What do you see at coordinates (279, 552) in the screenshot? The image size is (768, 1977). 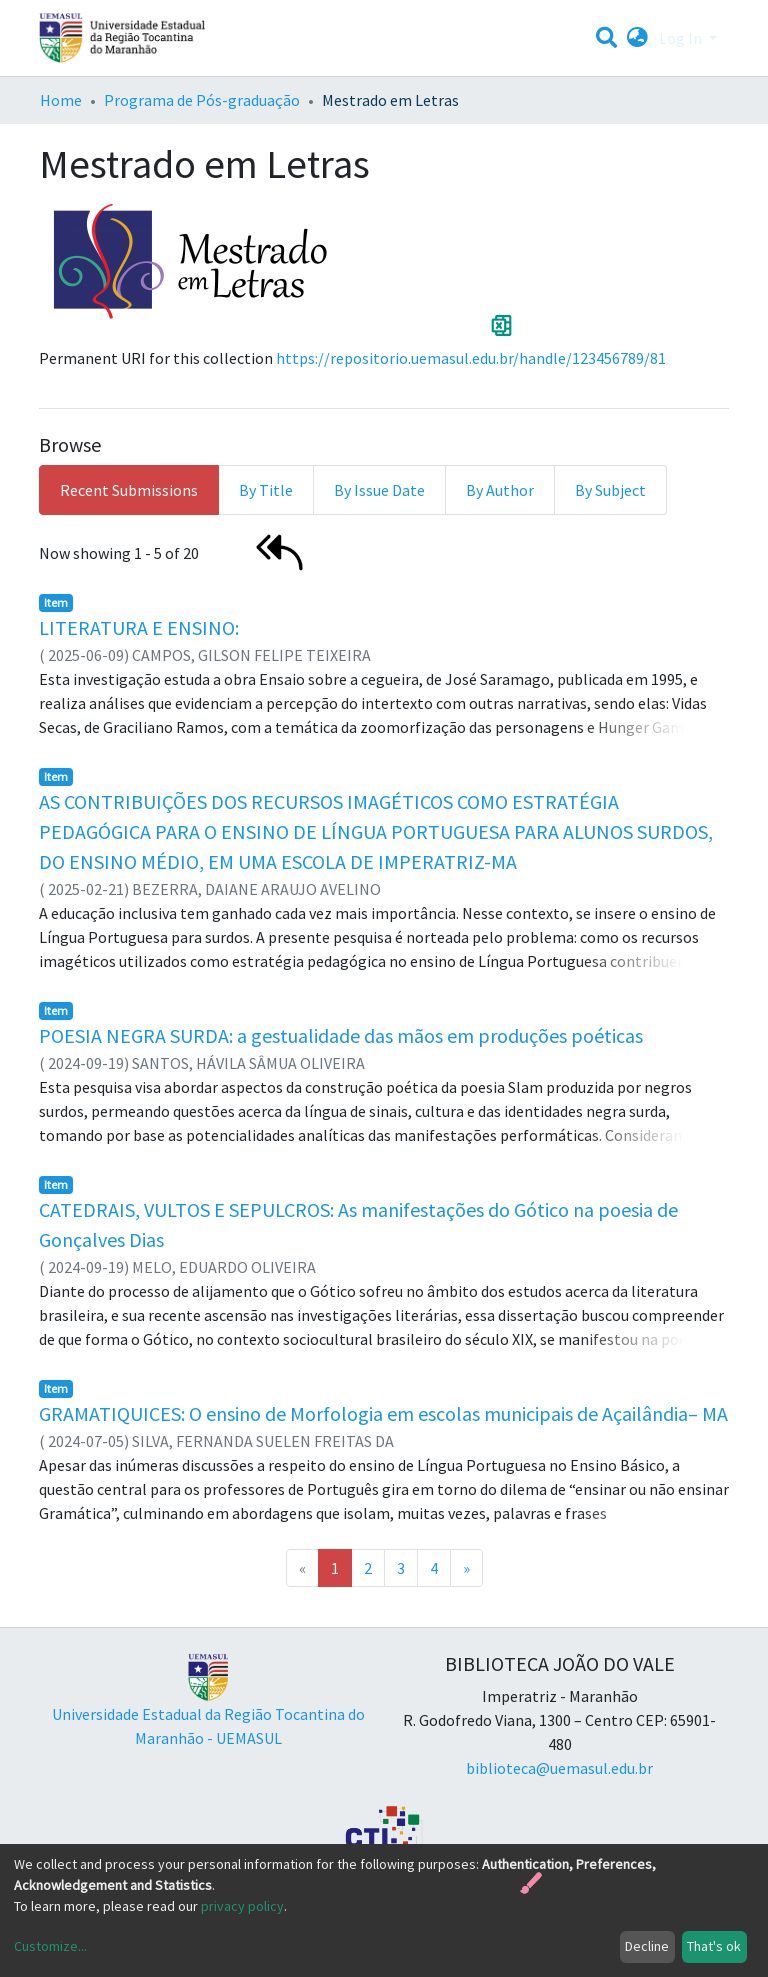 I see `reply all to a message or email` at bounding box center [279, 552].